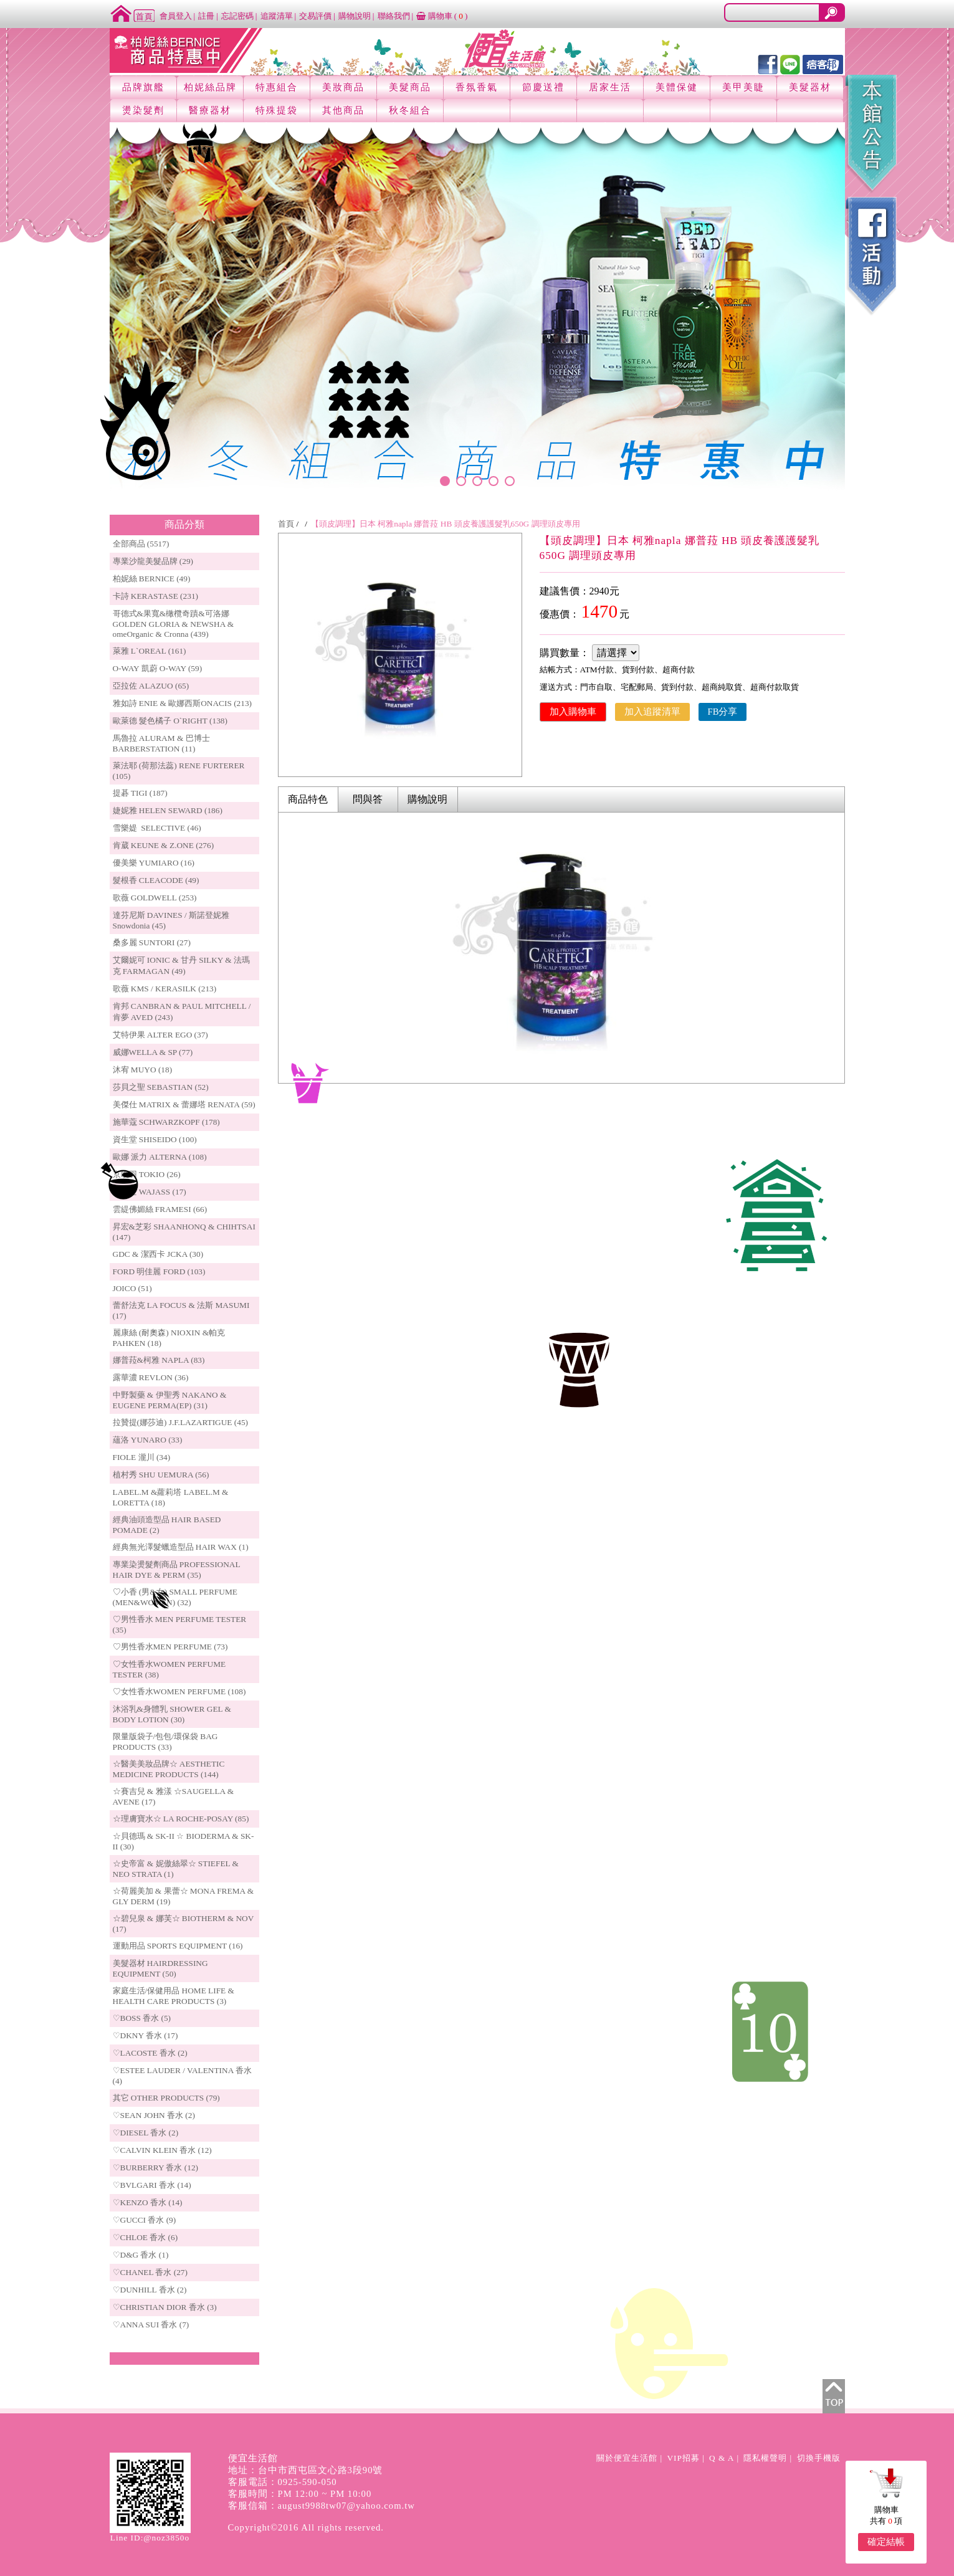 The width and height of the screenshot is (954, 2576). Describe the element at coordinates (138, 420) in the screenshot. I see `select a spirit or ethereal character class` at that location.